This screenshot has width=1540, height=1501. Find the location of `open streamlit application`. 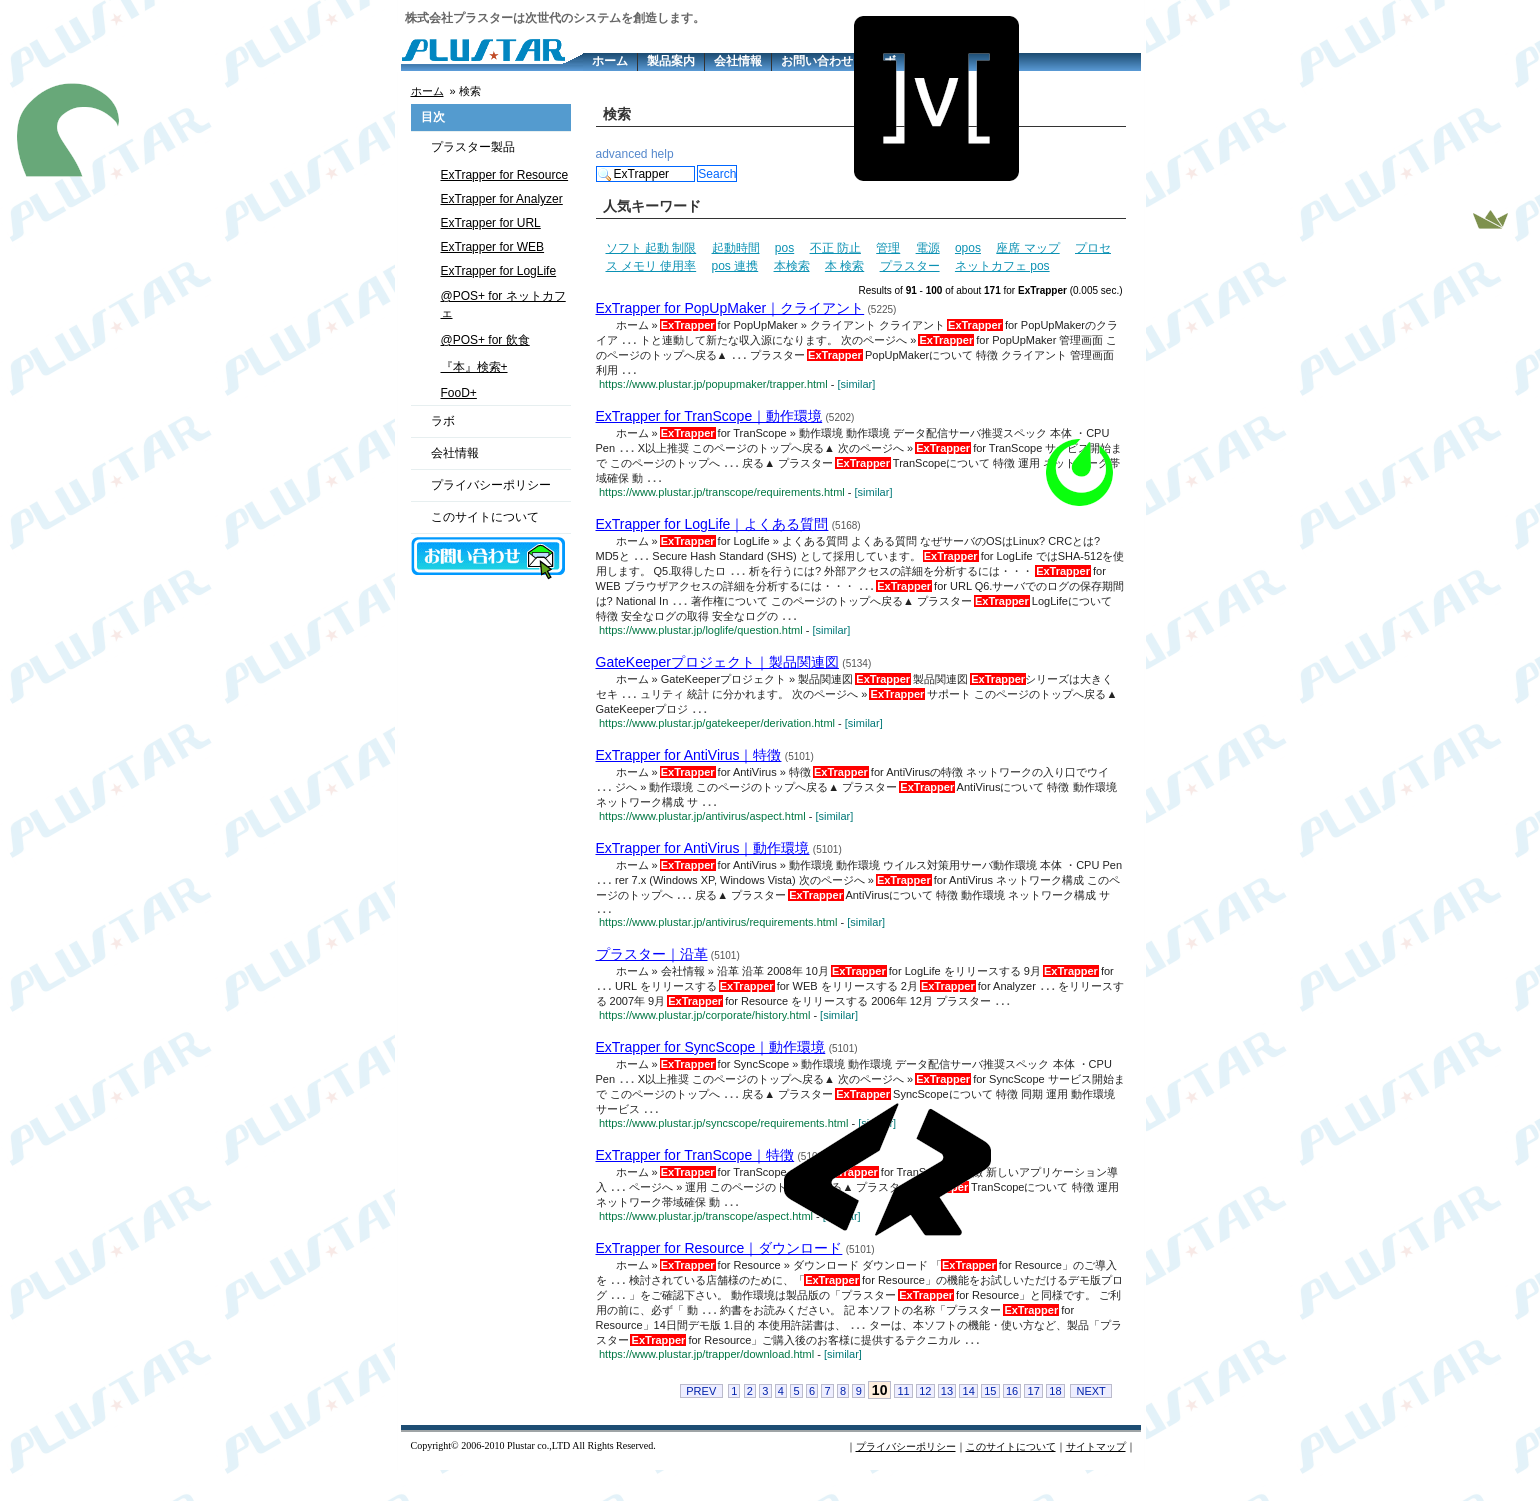

open streamlit application is located at coordinates (1490, 219).